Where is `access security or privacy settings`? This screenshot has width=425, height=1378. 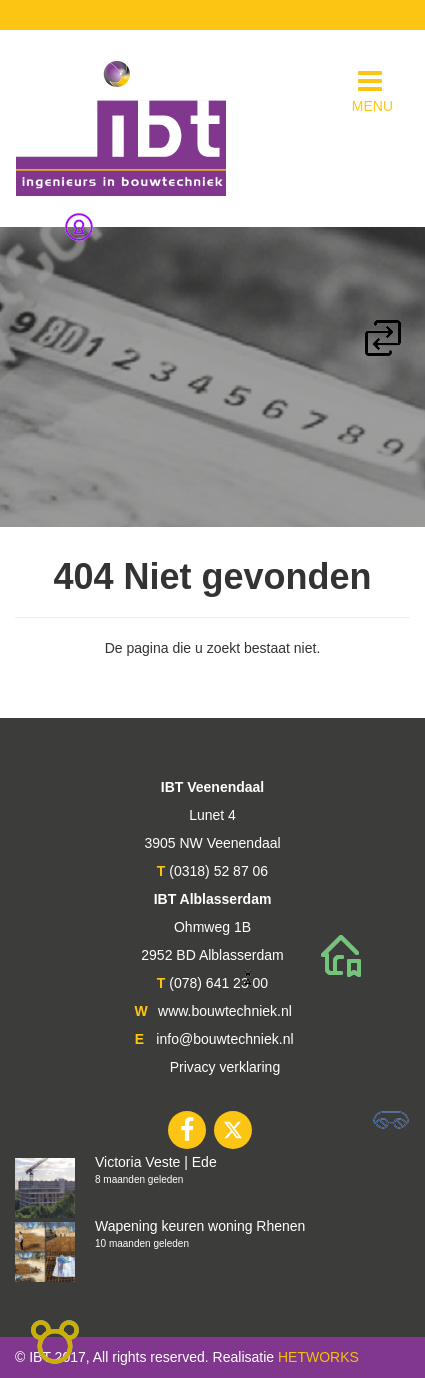 access security or privacy settings is located at coordinates (79, 227).